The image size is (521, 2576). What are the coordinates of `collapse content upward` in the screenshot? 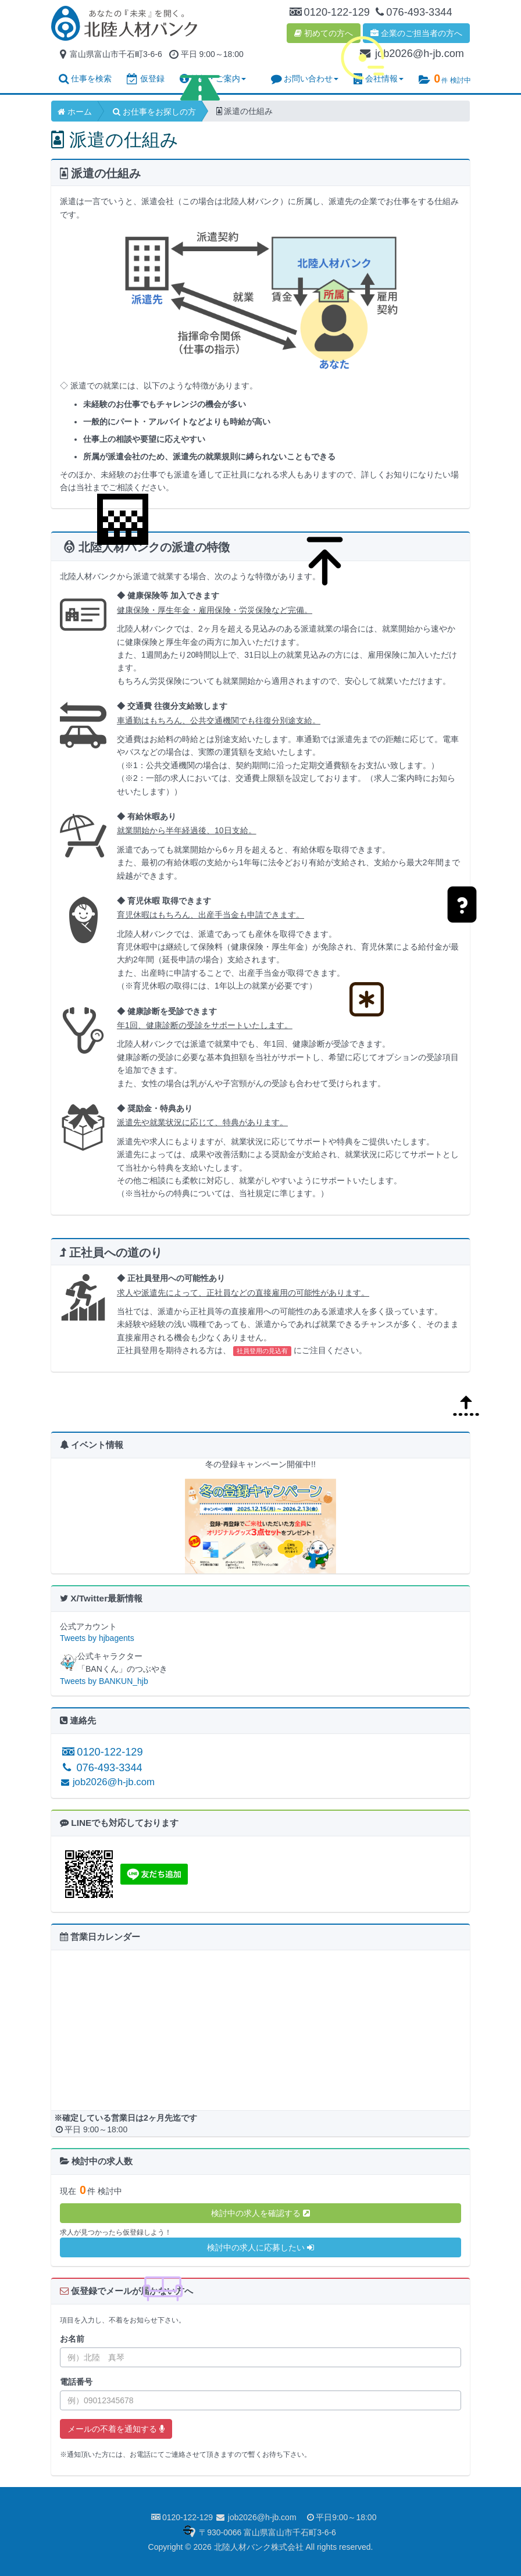 It's located at (466, 1407).